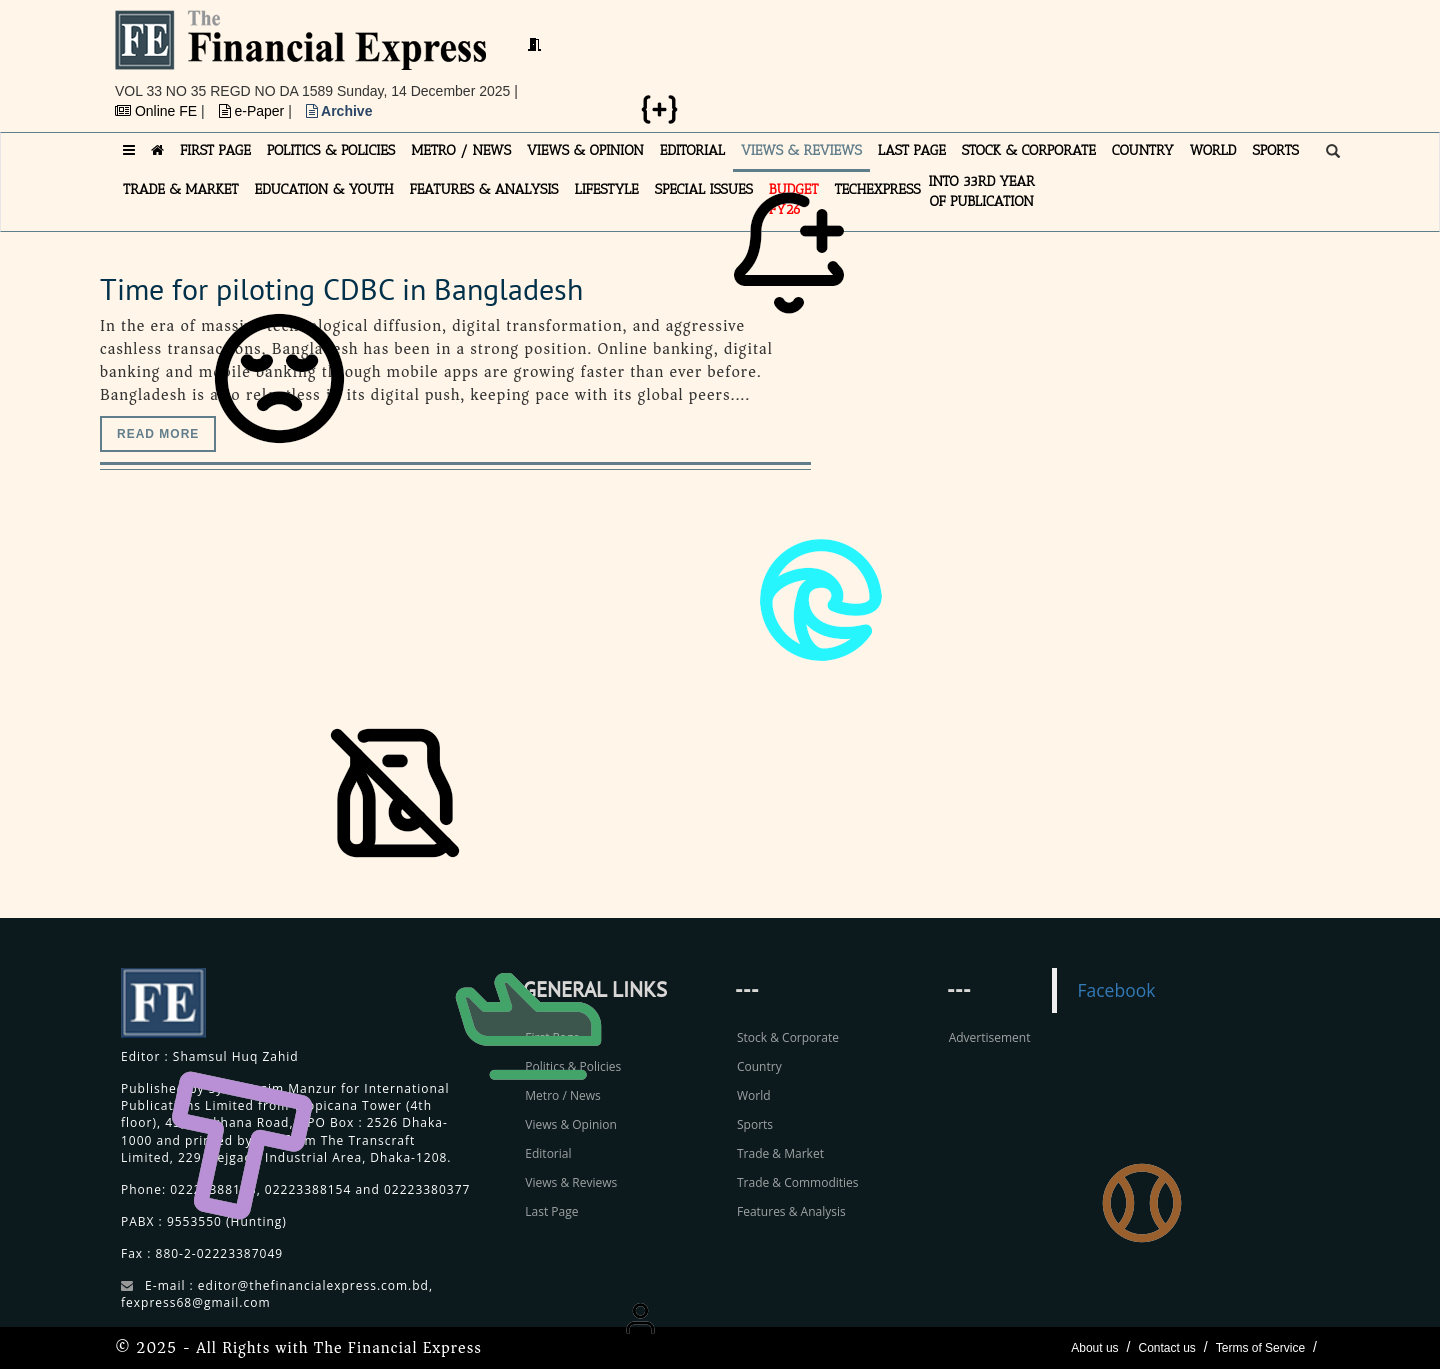  What do you see at coordinates (395, 793) in the screenshot?
I see `item unavailable for takeout or delivery` at bounding box center [395, 793].